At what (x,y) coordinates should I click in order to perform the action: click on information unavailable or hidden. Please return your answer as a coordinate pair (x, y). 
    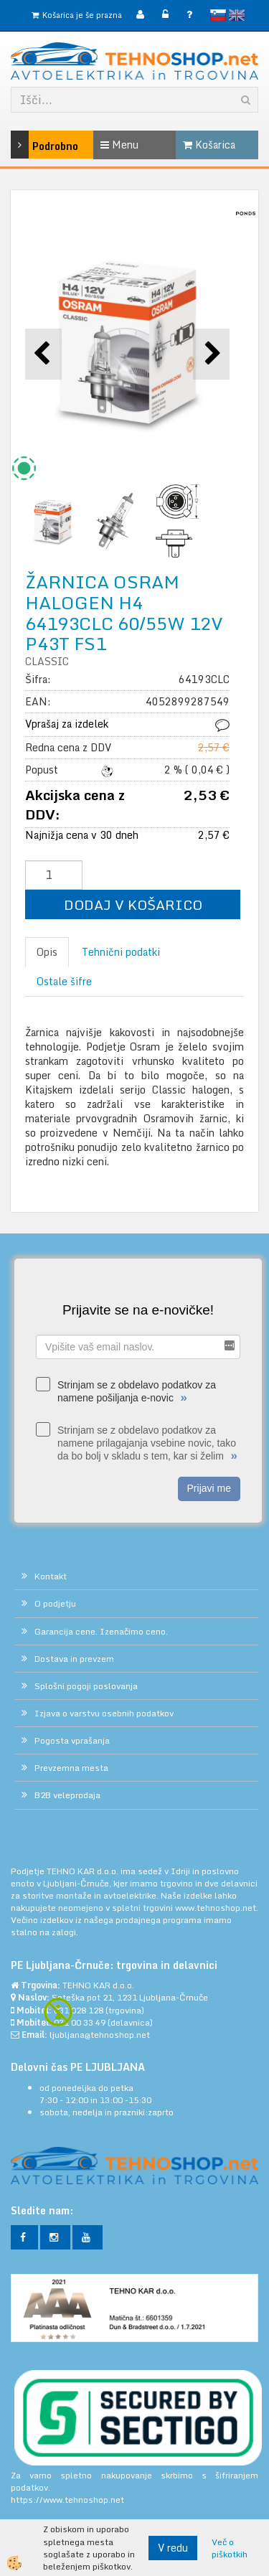
    Looking at the image, I should click on (58, 2012).